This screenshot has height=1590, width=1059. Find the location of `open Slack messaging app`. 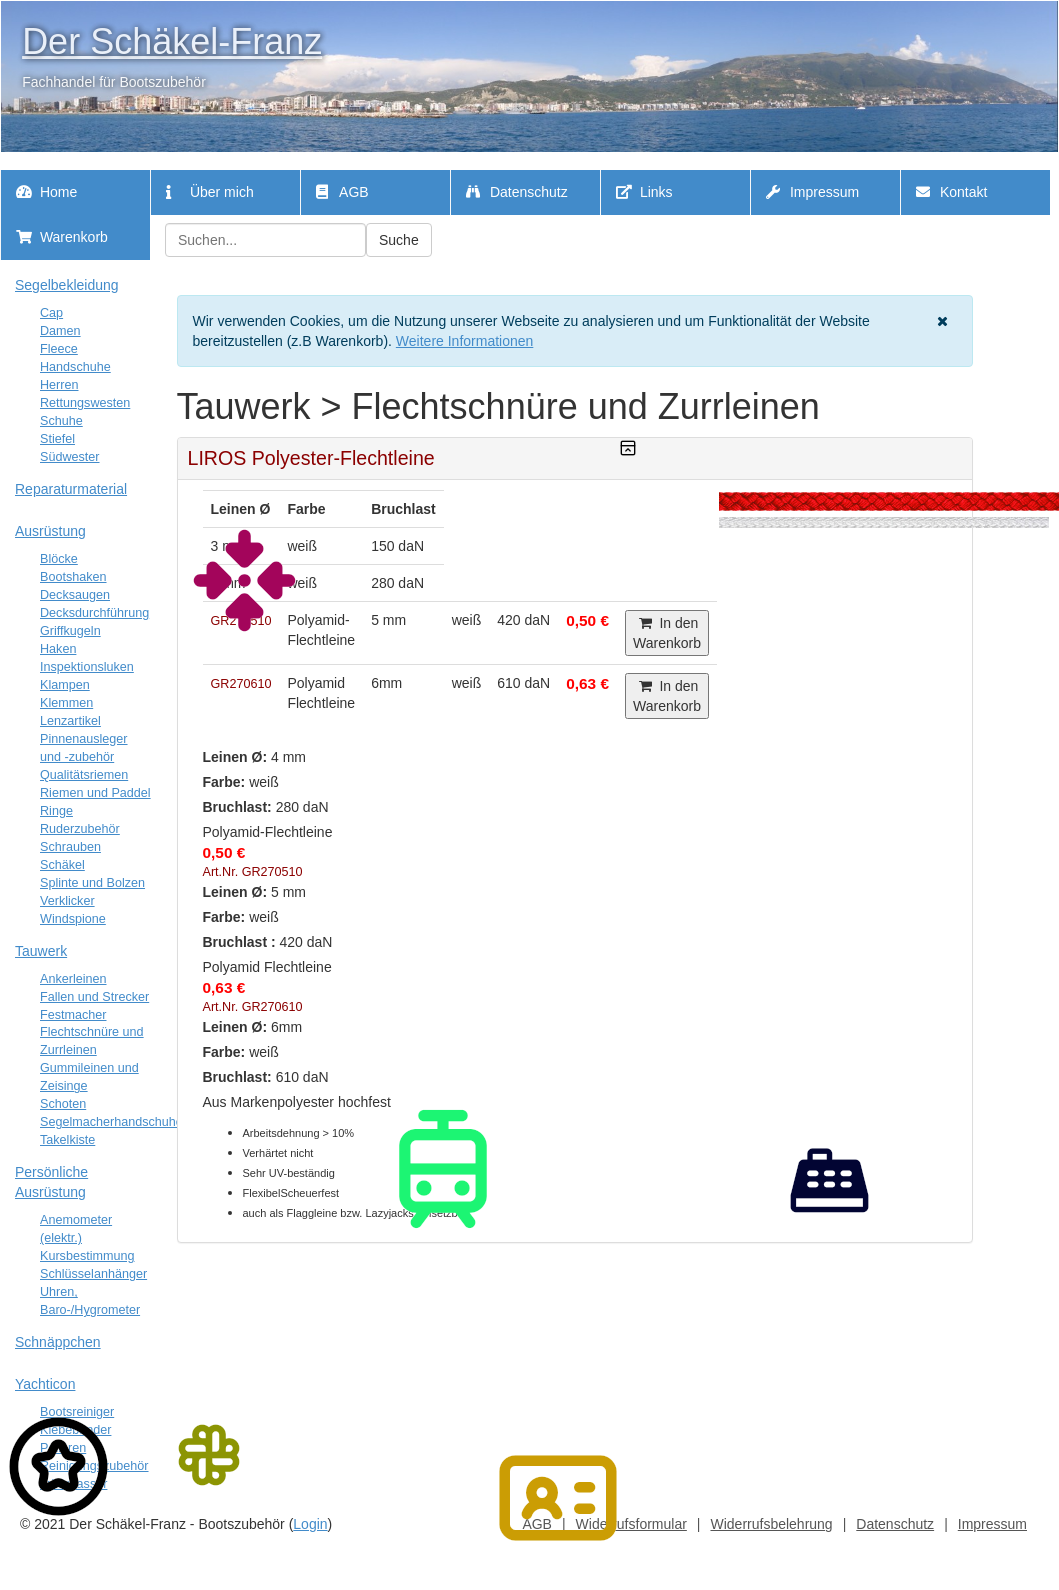

open Slack messaging app is located at coordinates (209, 1455).